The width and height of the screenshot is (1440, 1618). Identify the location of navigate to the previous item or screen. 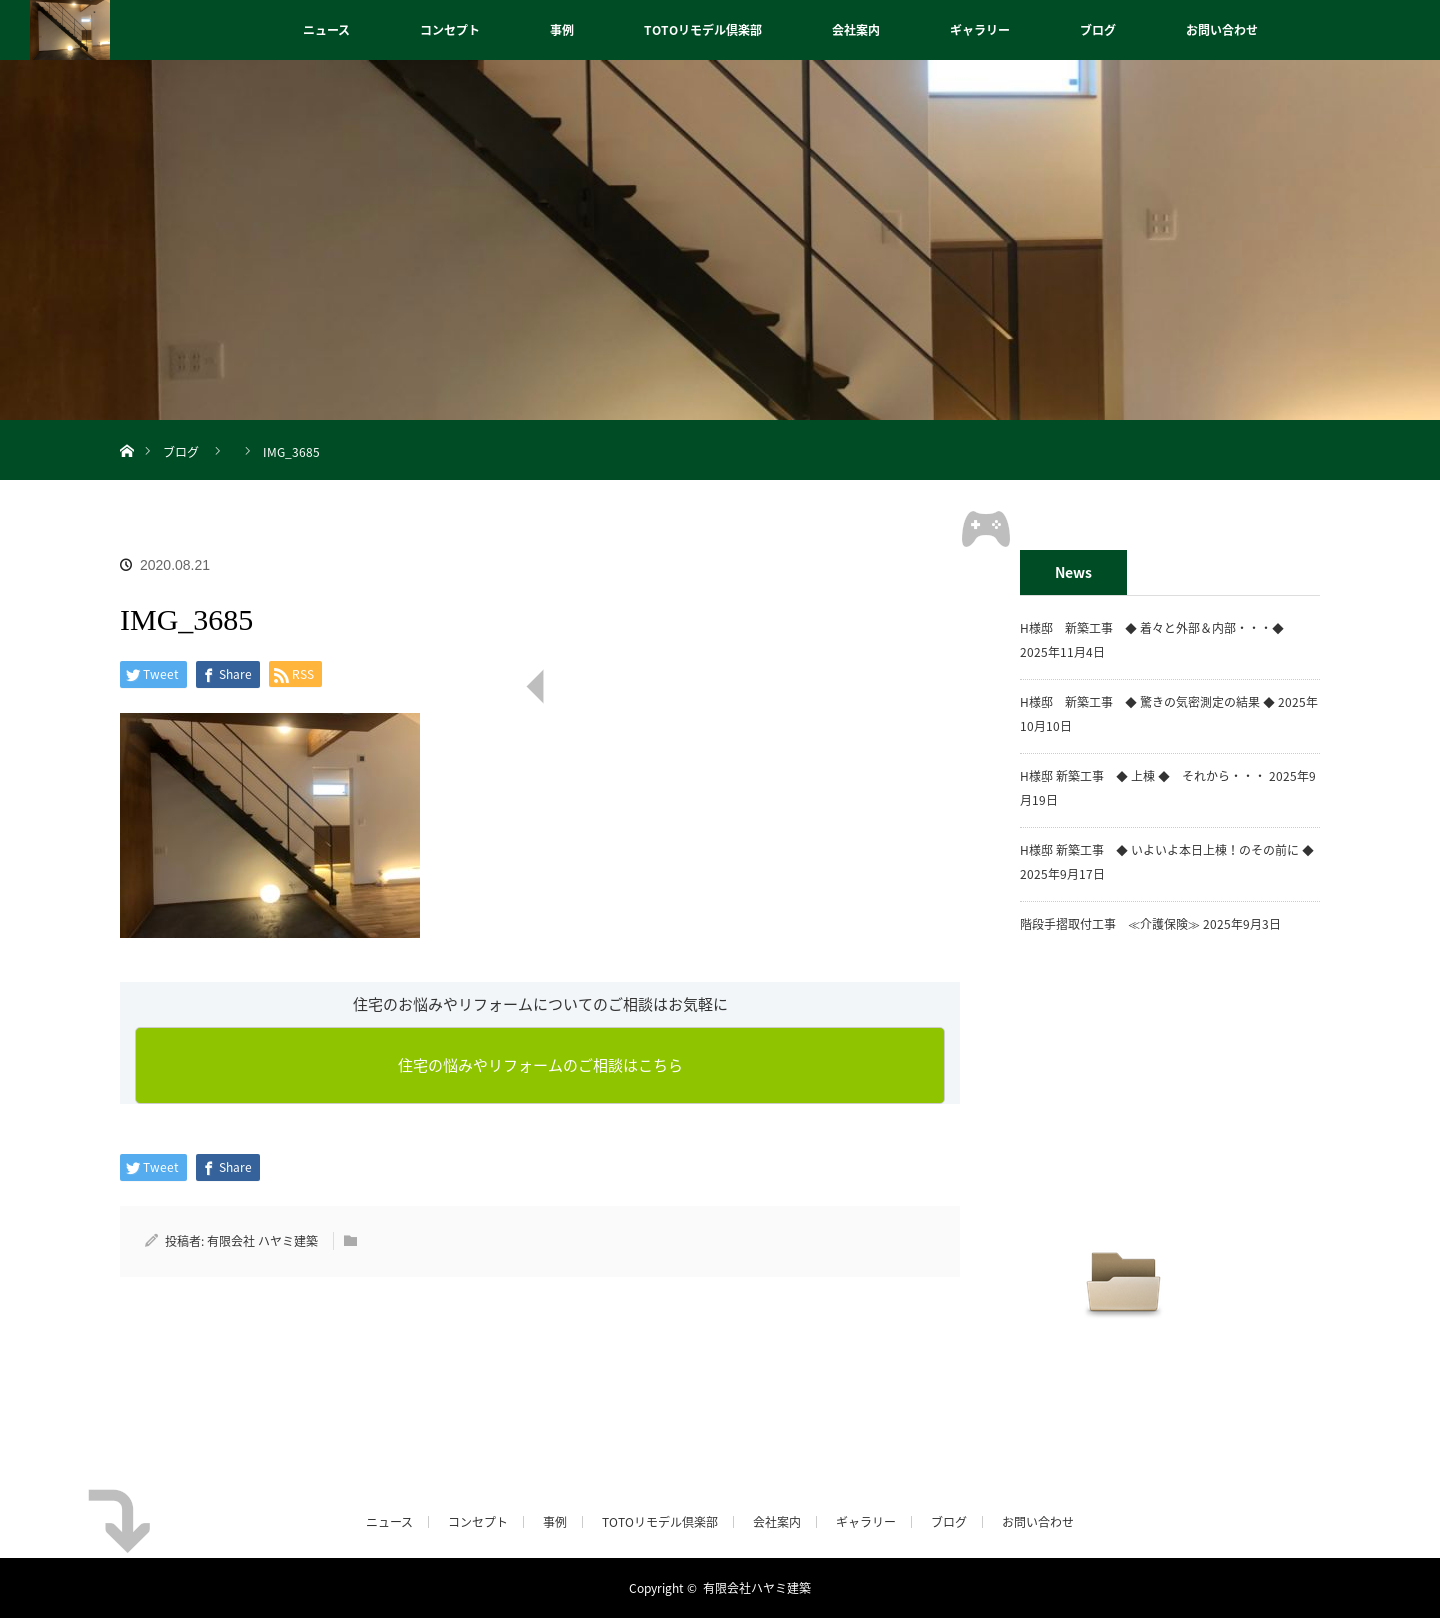
(536, 686).